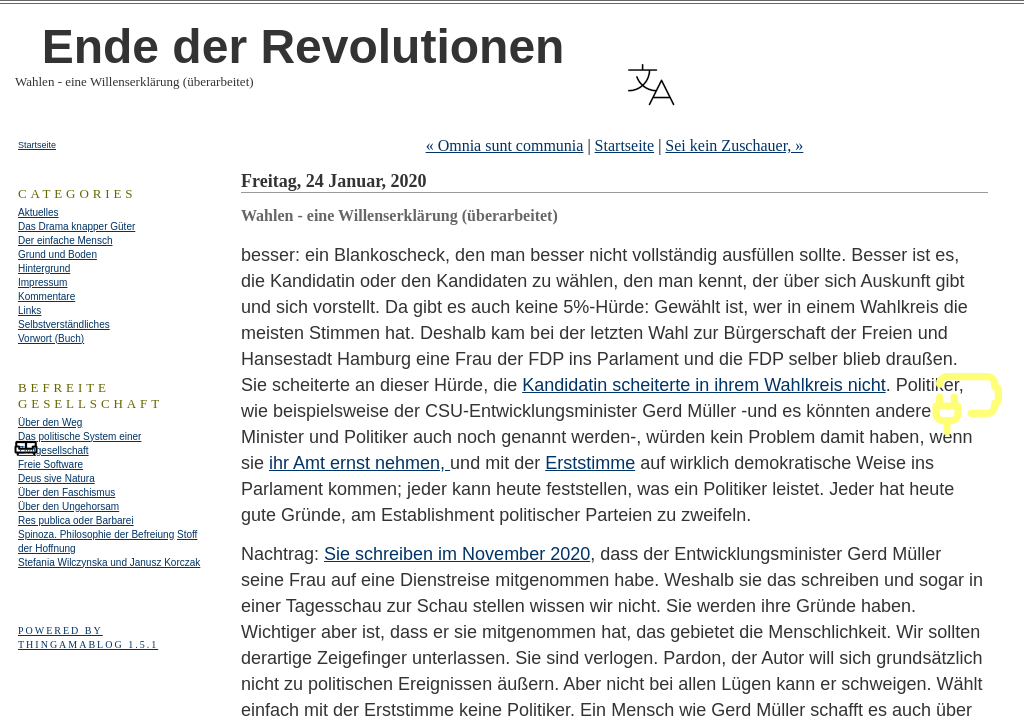 This screenshot has width=1024, height=720. What do you see at coordinates (26, 448) in the screenshot?
I see `browse furniture or home decor items` at bounding box center [26, 448].